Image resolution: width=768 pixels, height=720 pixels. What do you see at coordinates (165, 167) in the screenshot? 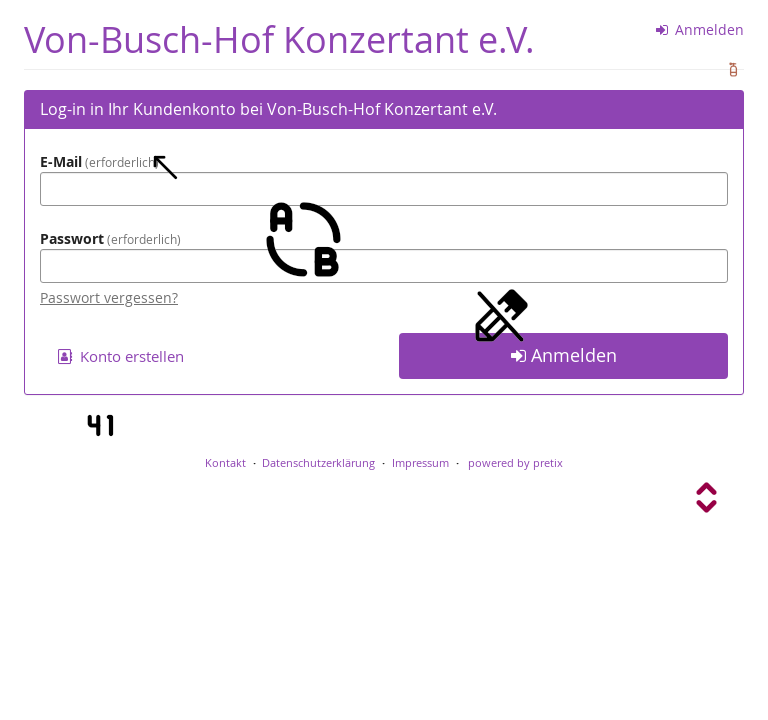
I see `move item to upper left corner` at bounding box center [165, 167].